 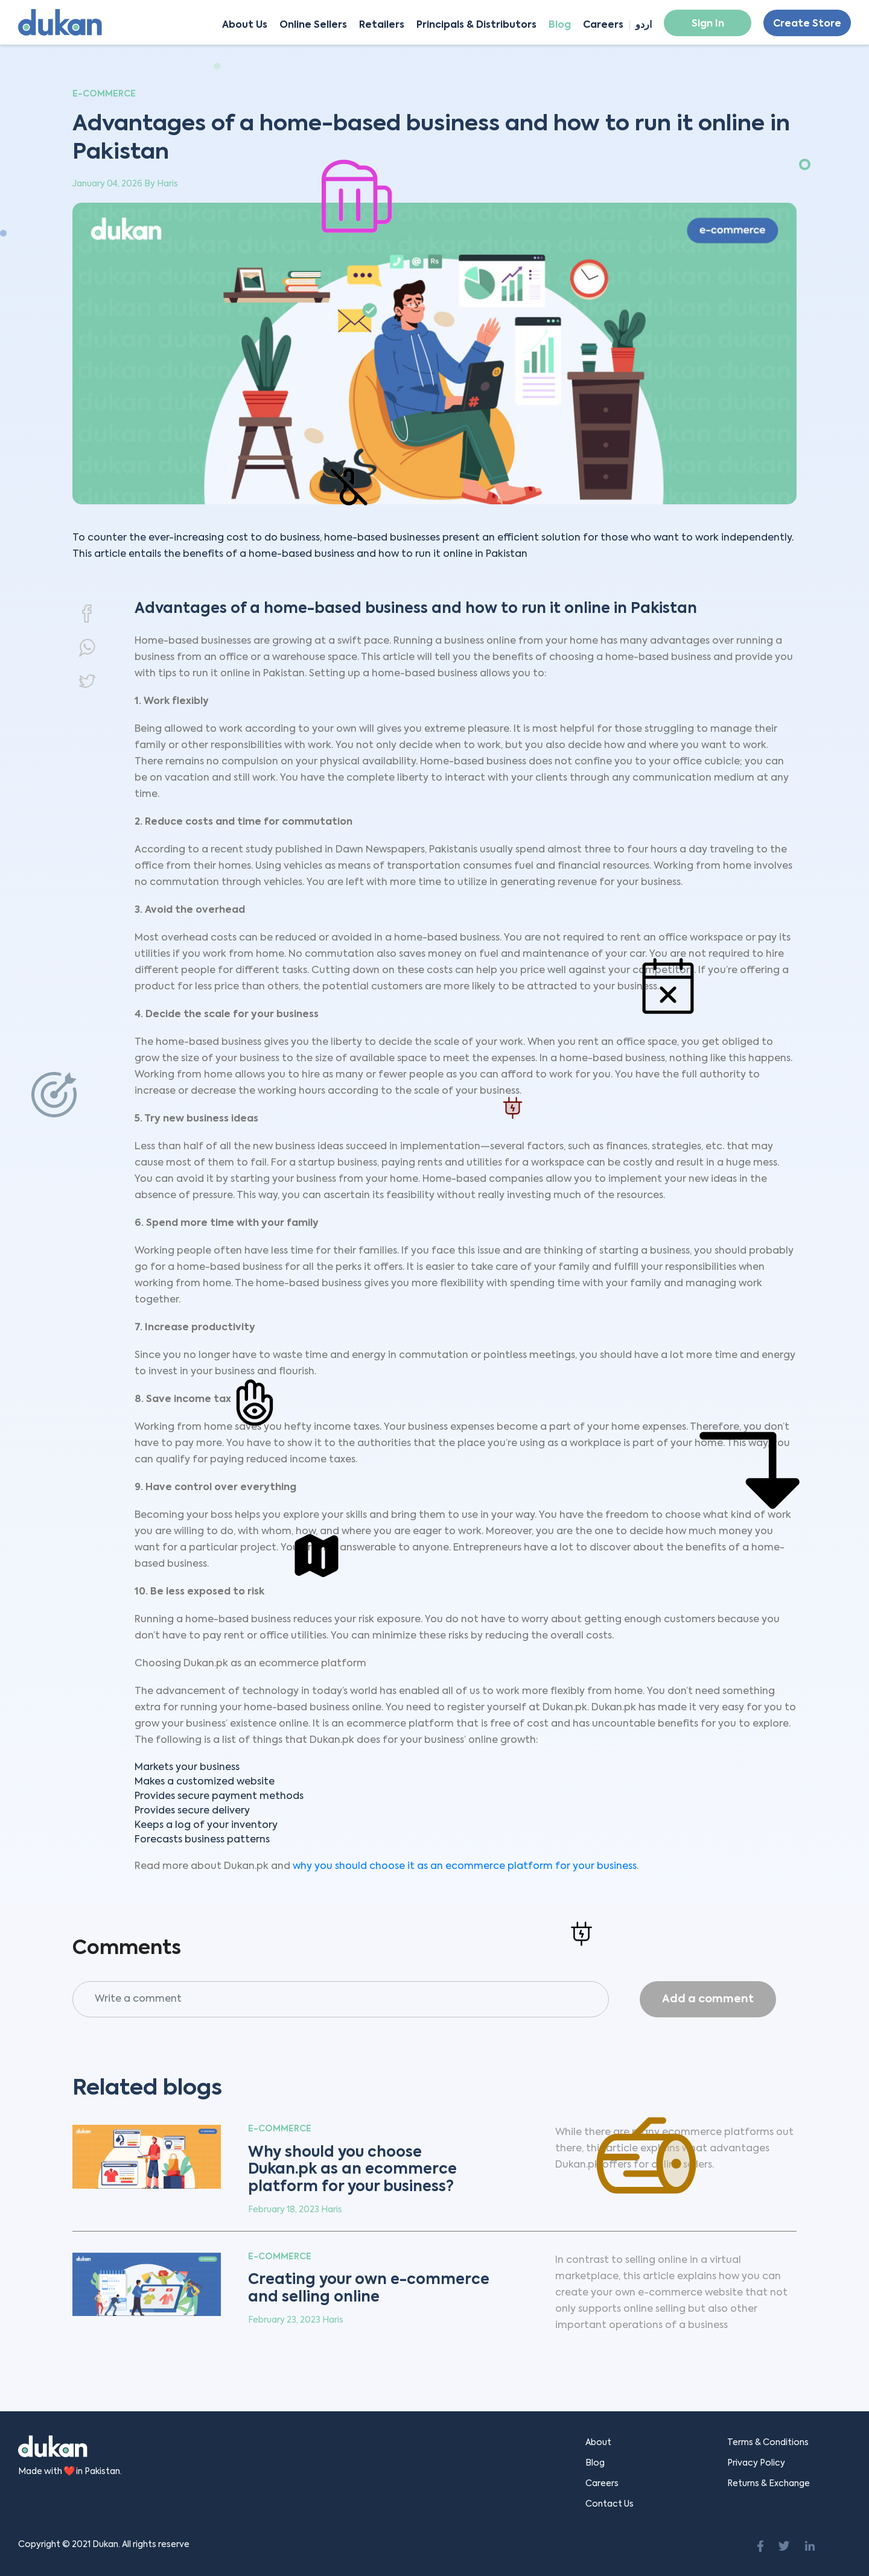 I want to click on access hand tracking or gesture recognition settings, so click(x=255, y=1403).